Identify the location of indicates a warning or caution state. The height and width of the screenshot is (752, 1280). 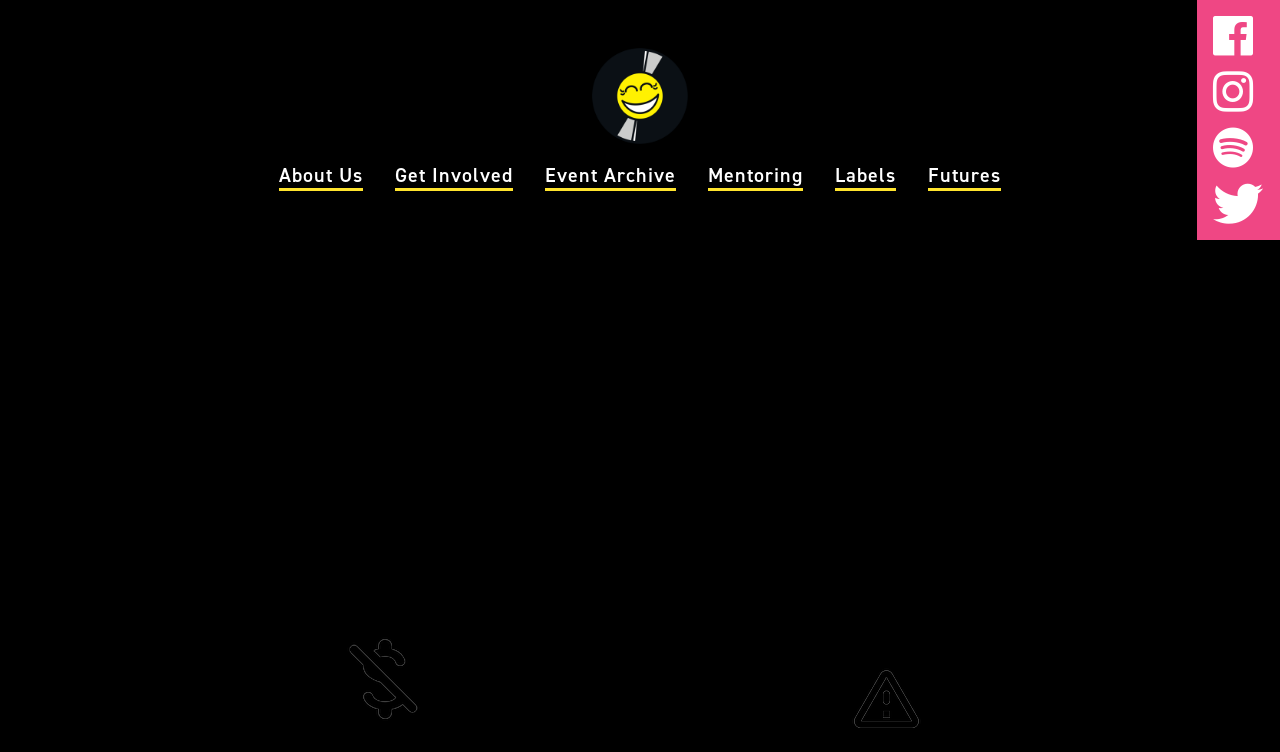
(886, 697).